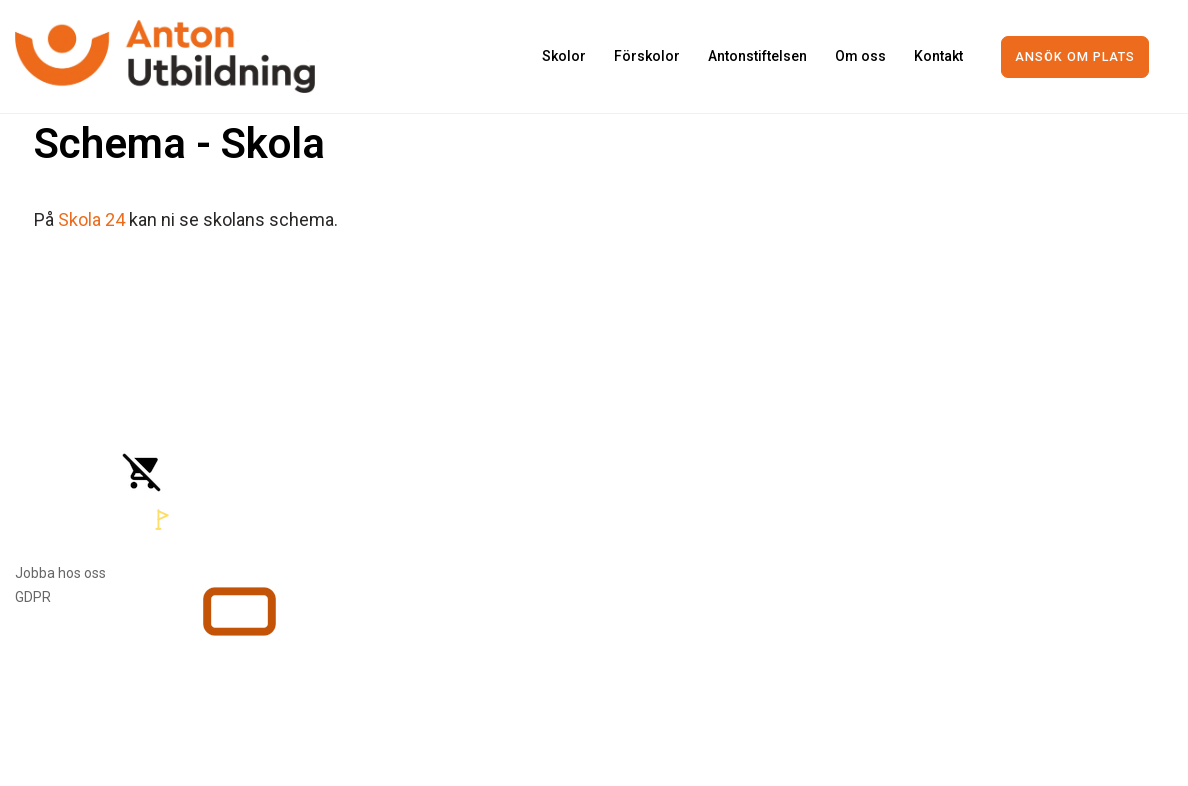  I want to click on remove item from shopping cart, so click(142, 471).